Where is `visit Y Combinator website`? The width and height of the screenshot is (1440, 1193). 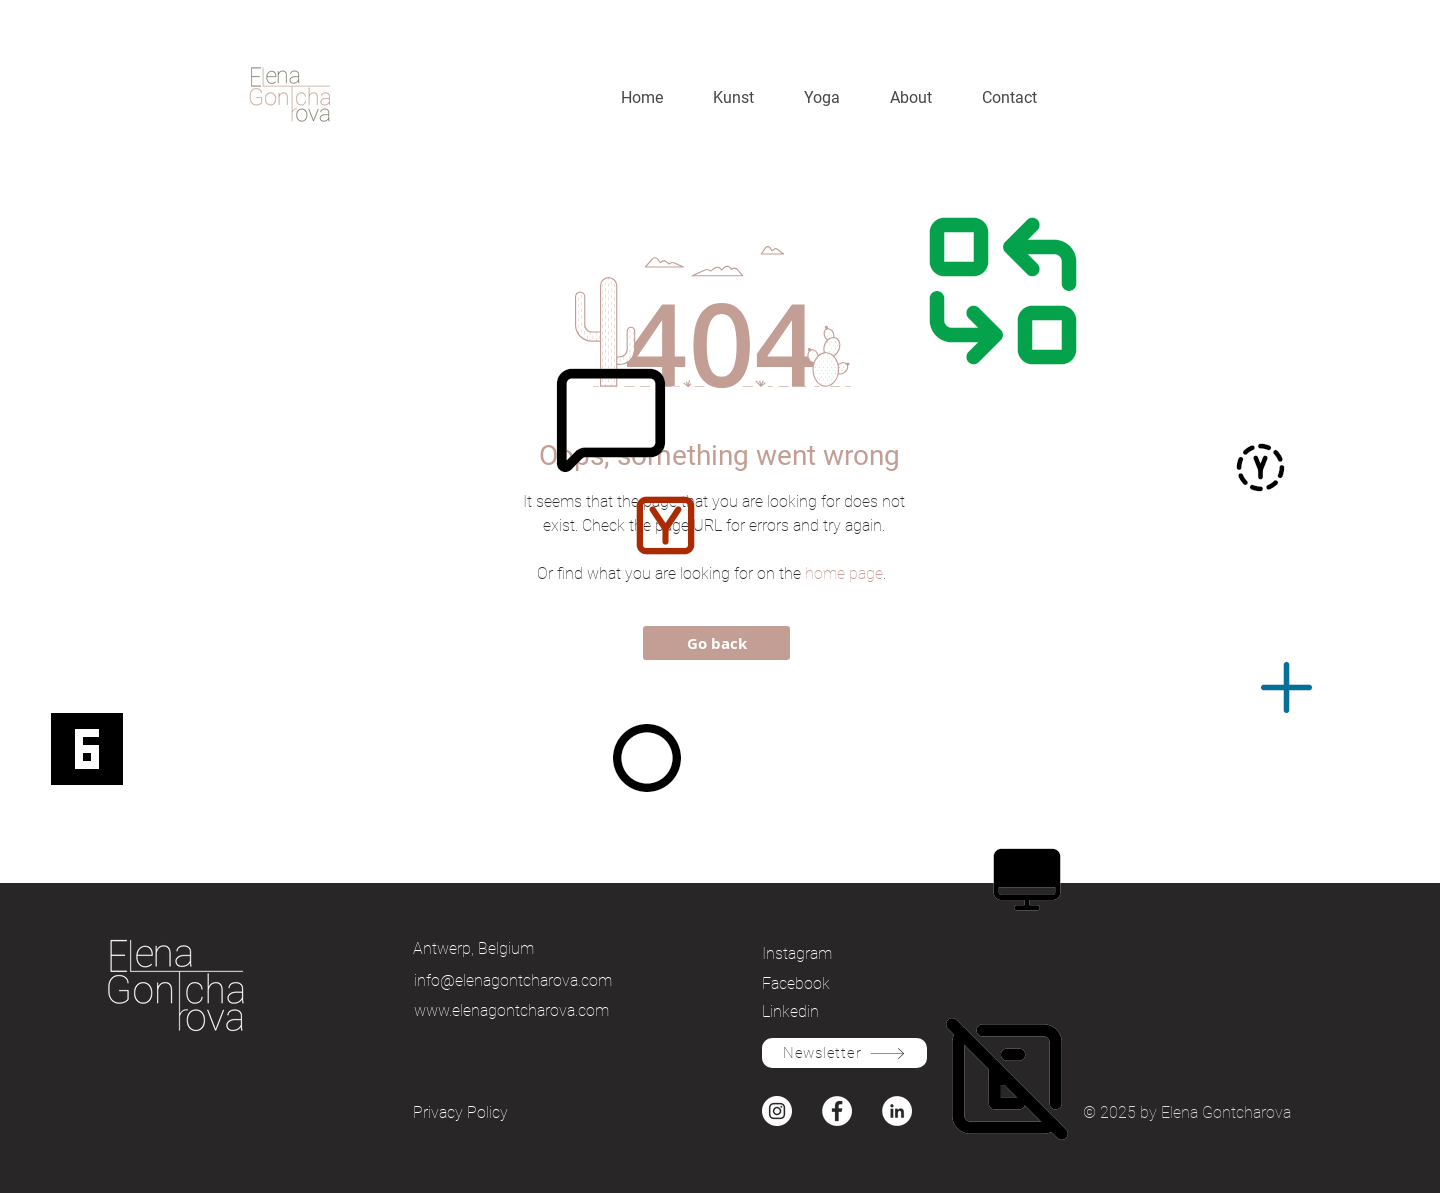 visit Y Combinator website is located at coordinates (665, 525).